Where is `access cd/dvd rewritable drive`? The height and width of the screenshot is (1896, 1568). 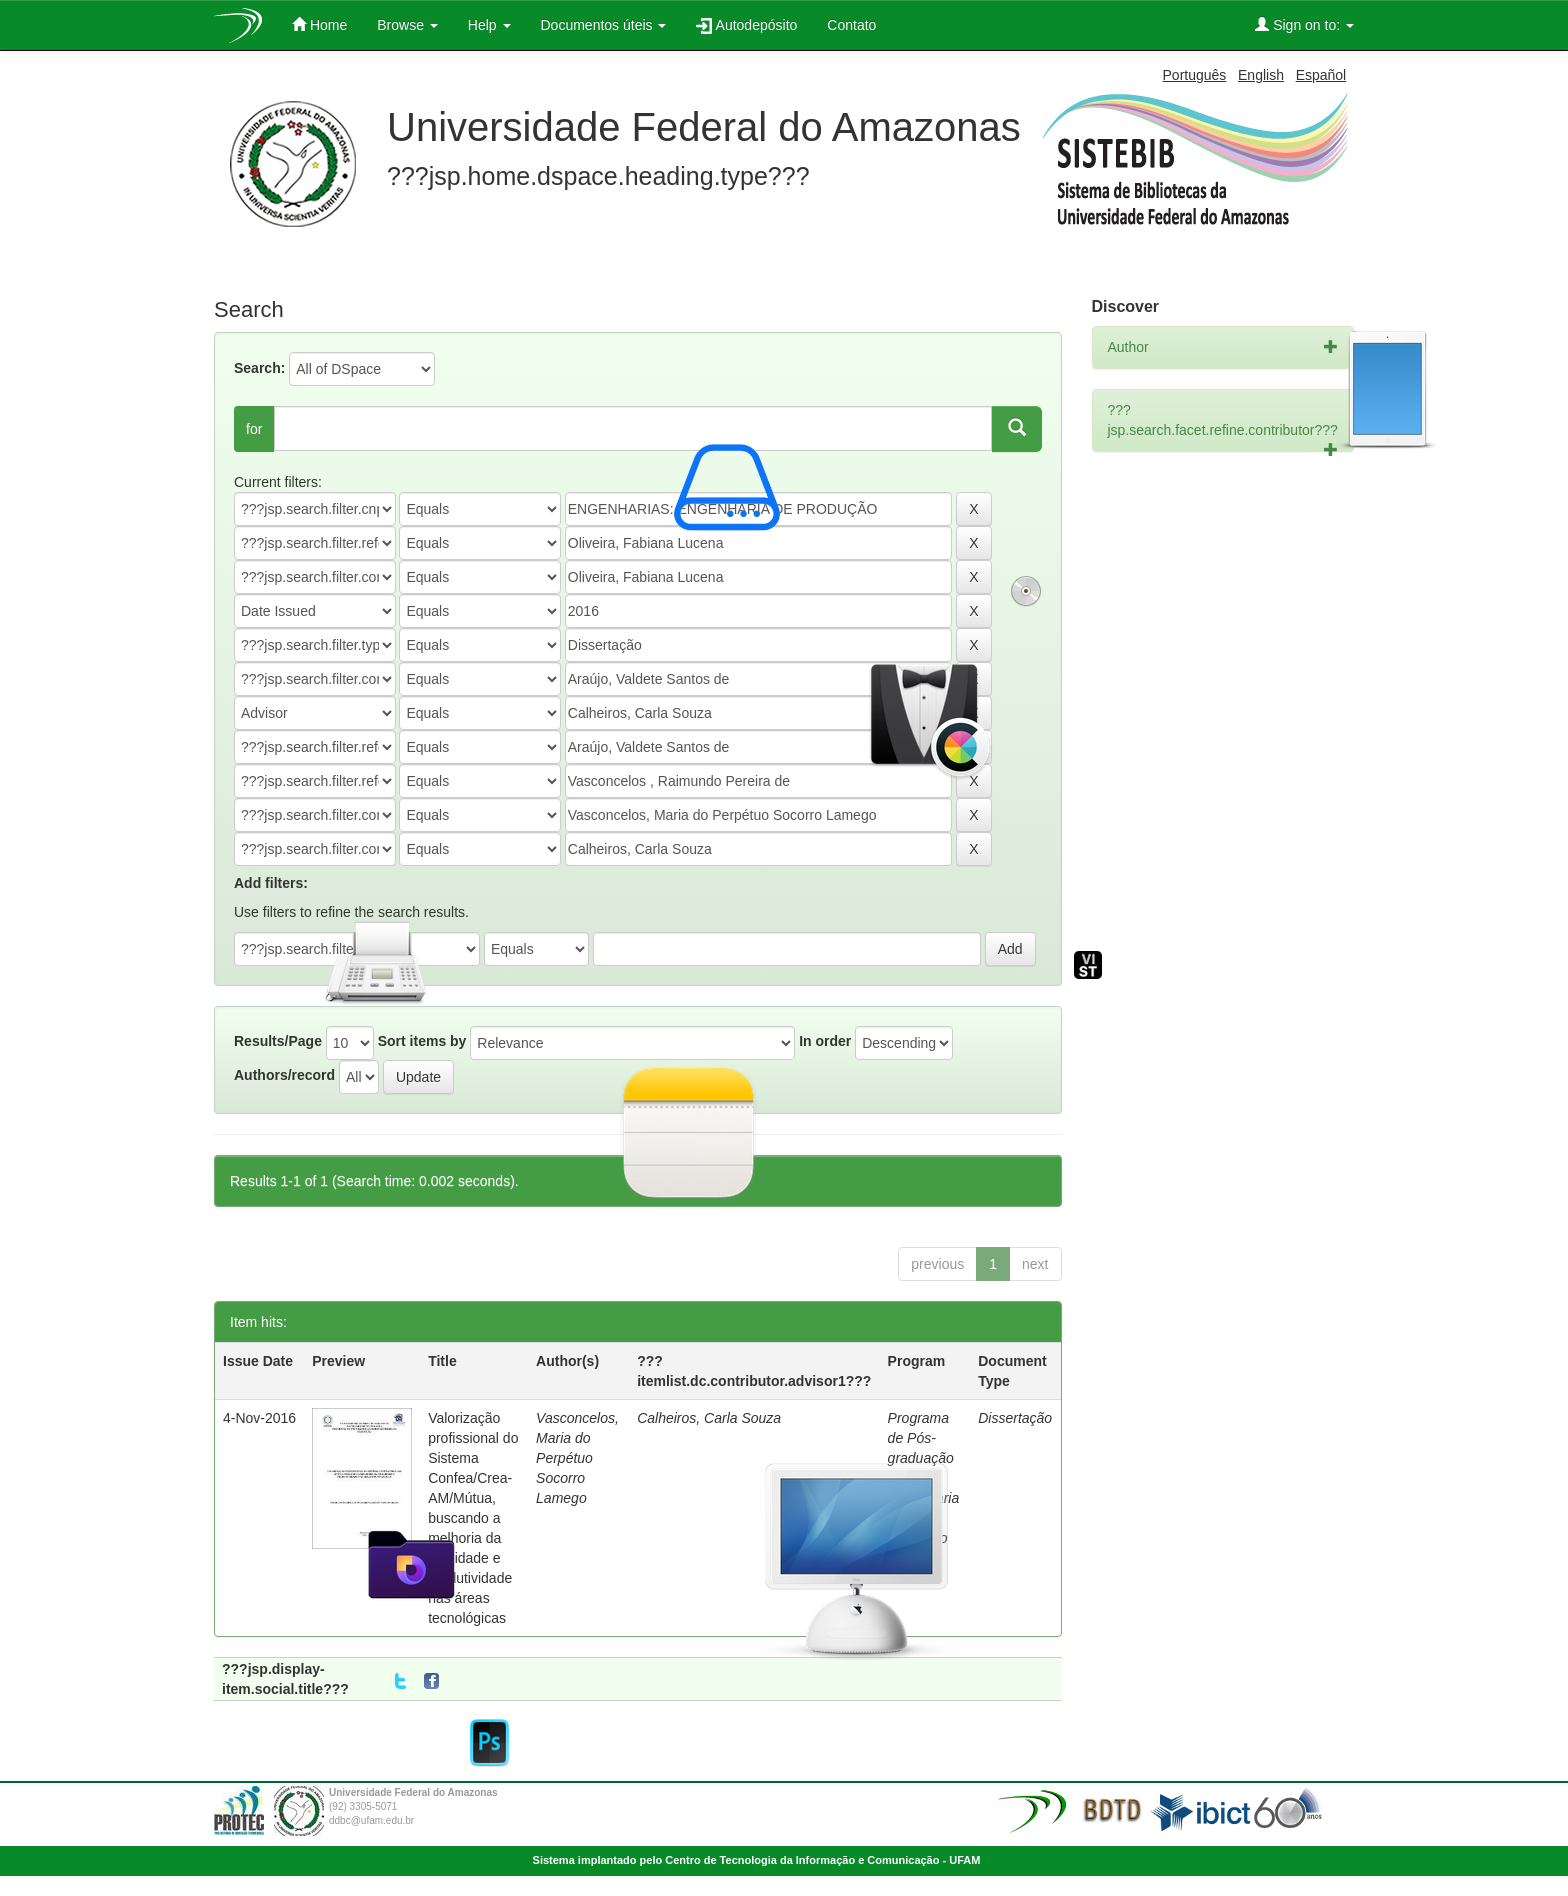 access cd/dvd rewritable drive is located at coordinates (1026, 591).